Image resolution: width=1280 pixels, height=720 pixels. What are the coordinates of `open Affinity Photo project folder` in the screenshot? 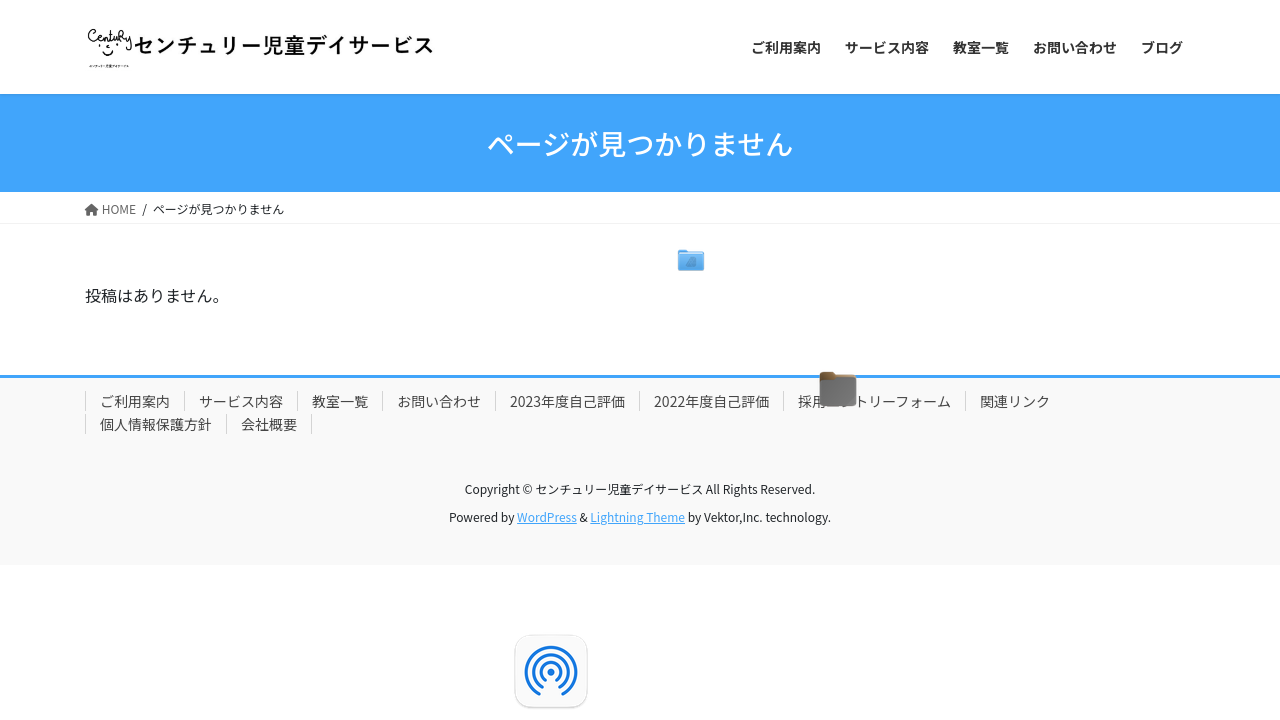 It's located at (691, 260).